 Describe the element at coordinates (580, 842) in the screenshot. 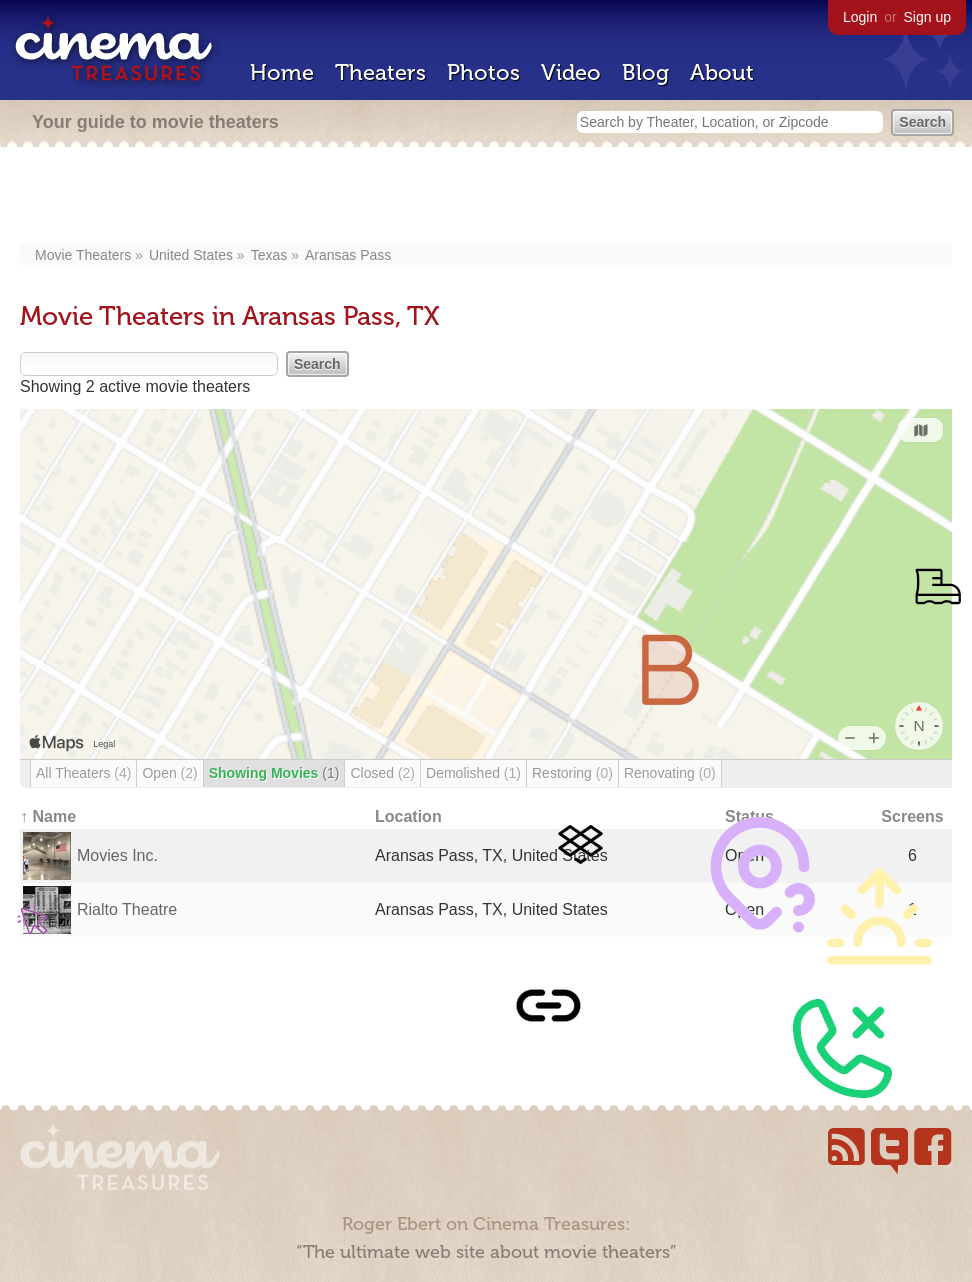

I see `open dropbox cloud storage` at that location.